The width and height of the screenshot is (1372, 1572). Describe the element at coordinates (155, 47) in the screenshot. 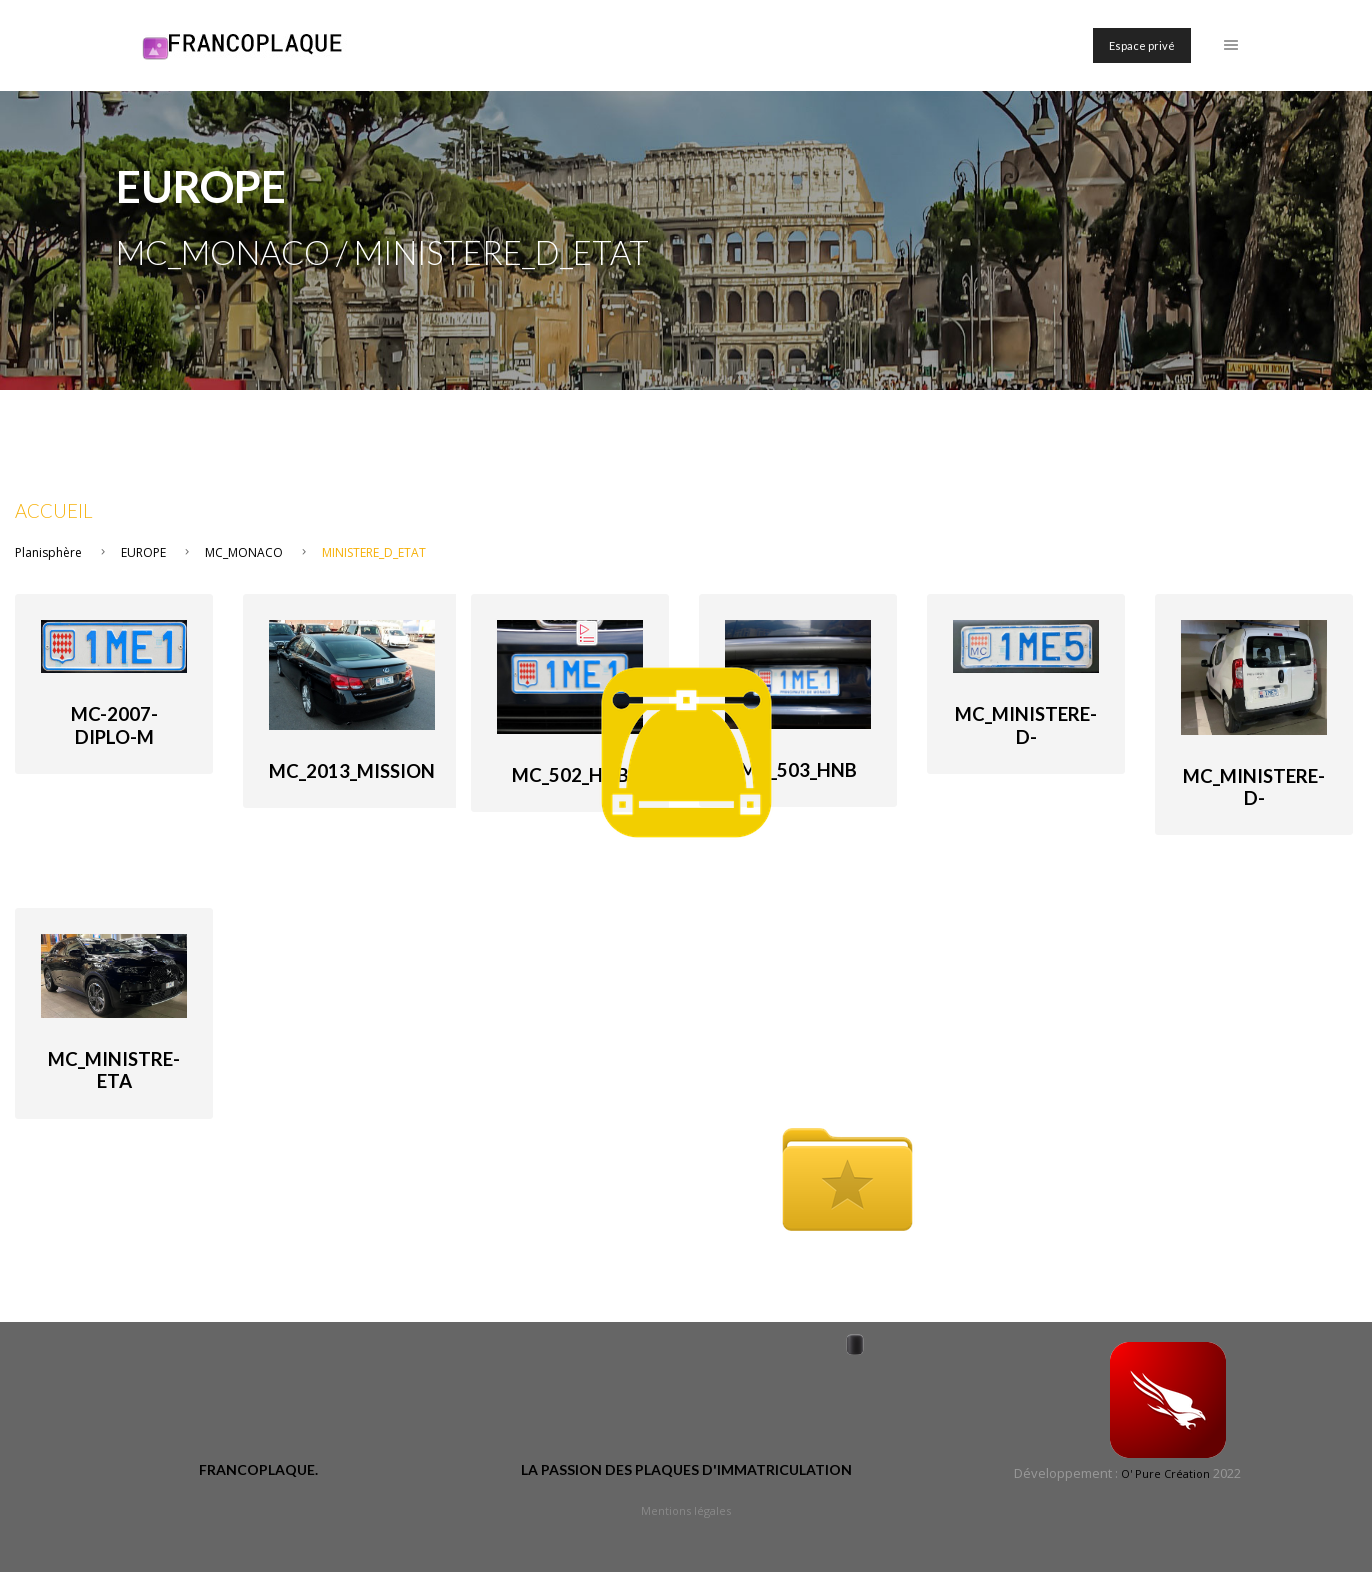

I see `indicates an image file type` at that location.